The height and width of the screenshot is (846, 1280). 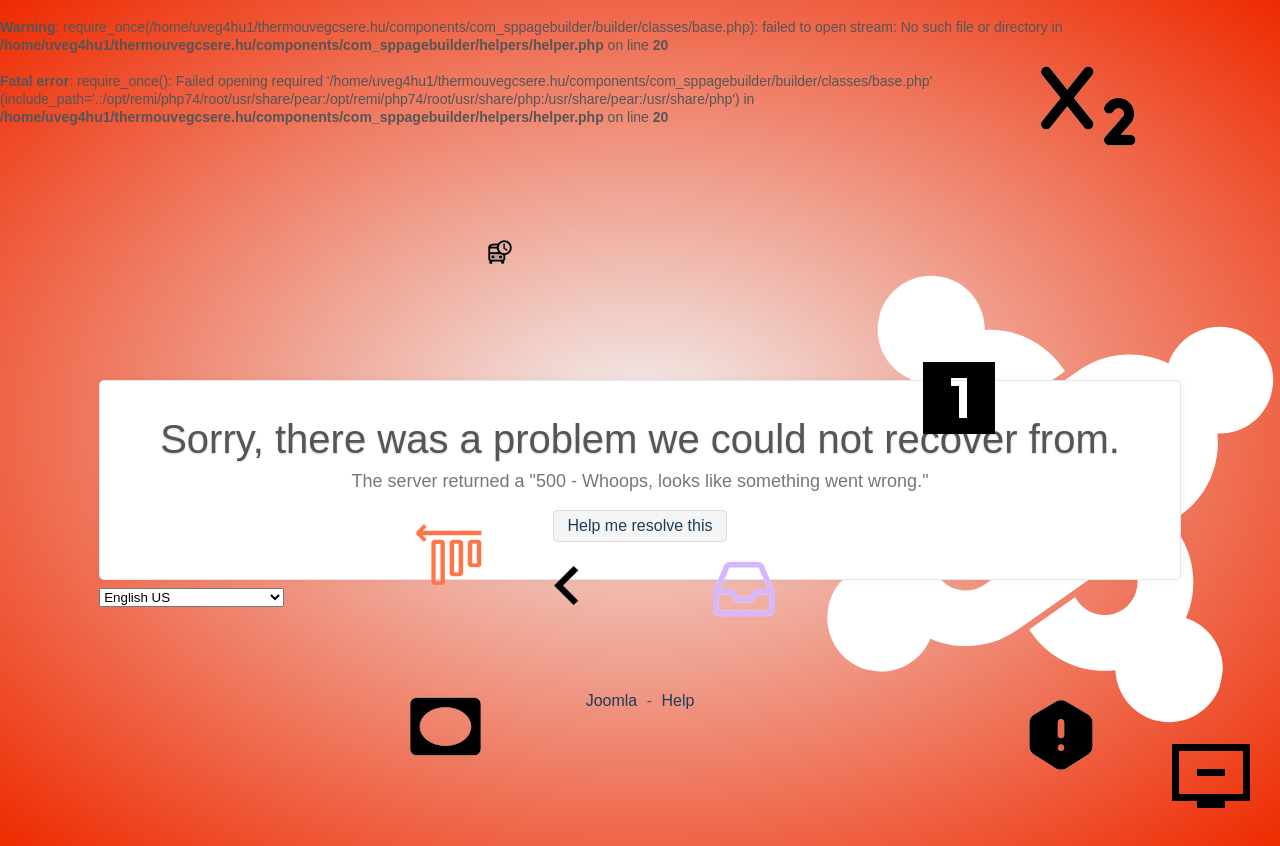 What do you see at coordinates (1061, 735) in the screenshot?
I see `indicates a warning or alert status` at bounding box center [1061, 735].